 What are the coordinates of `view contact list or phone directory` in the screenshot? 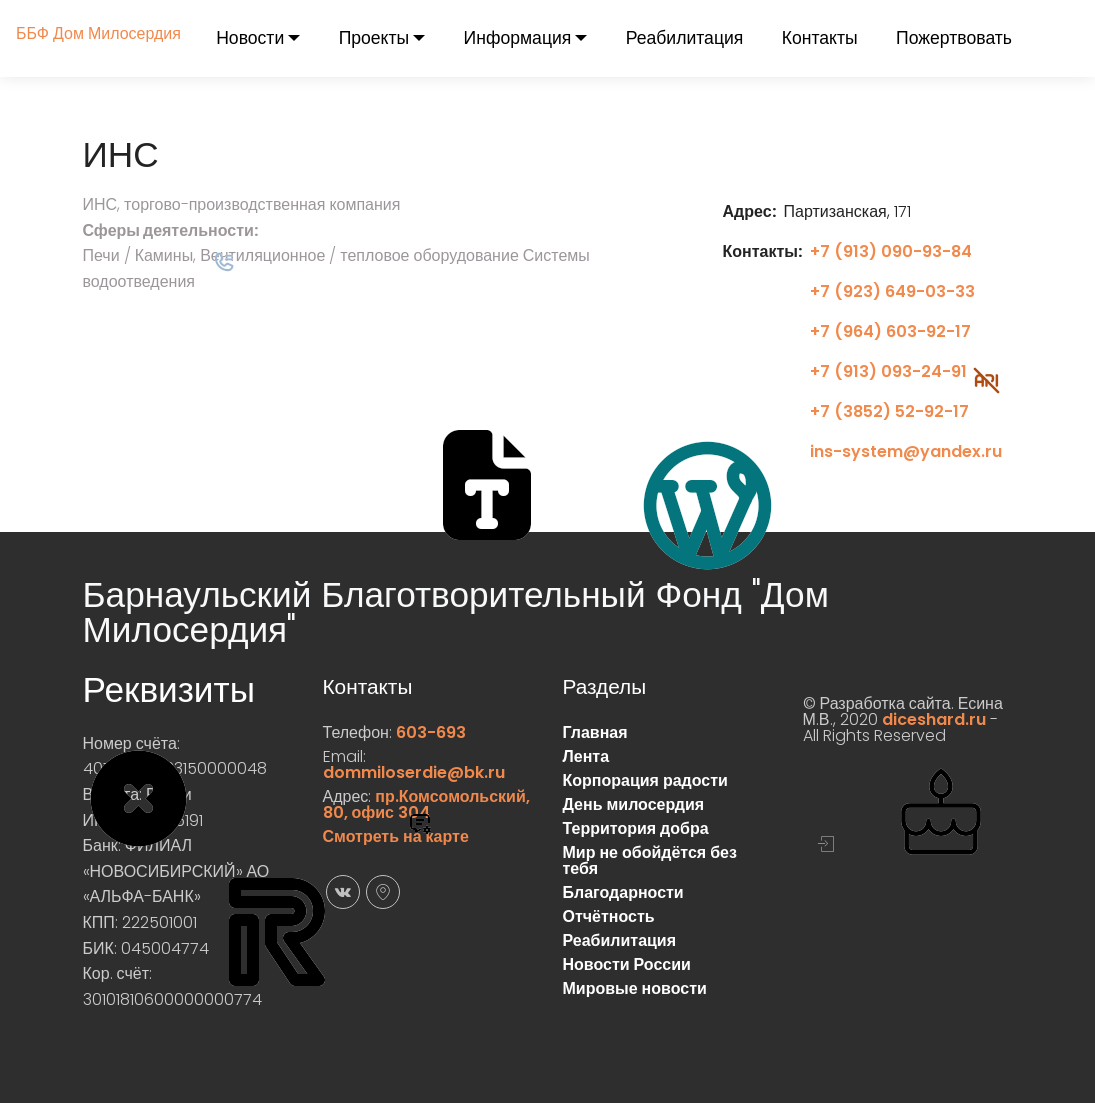 It's located at (224, 261).